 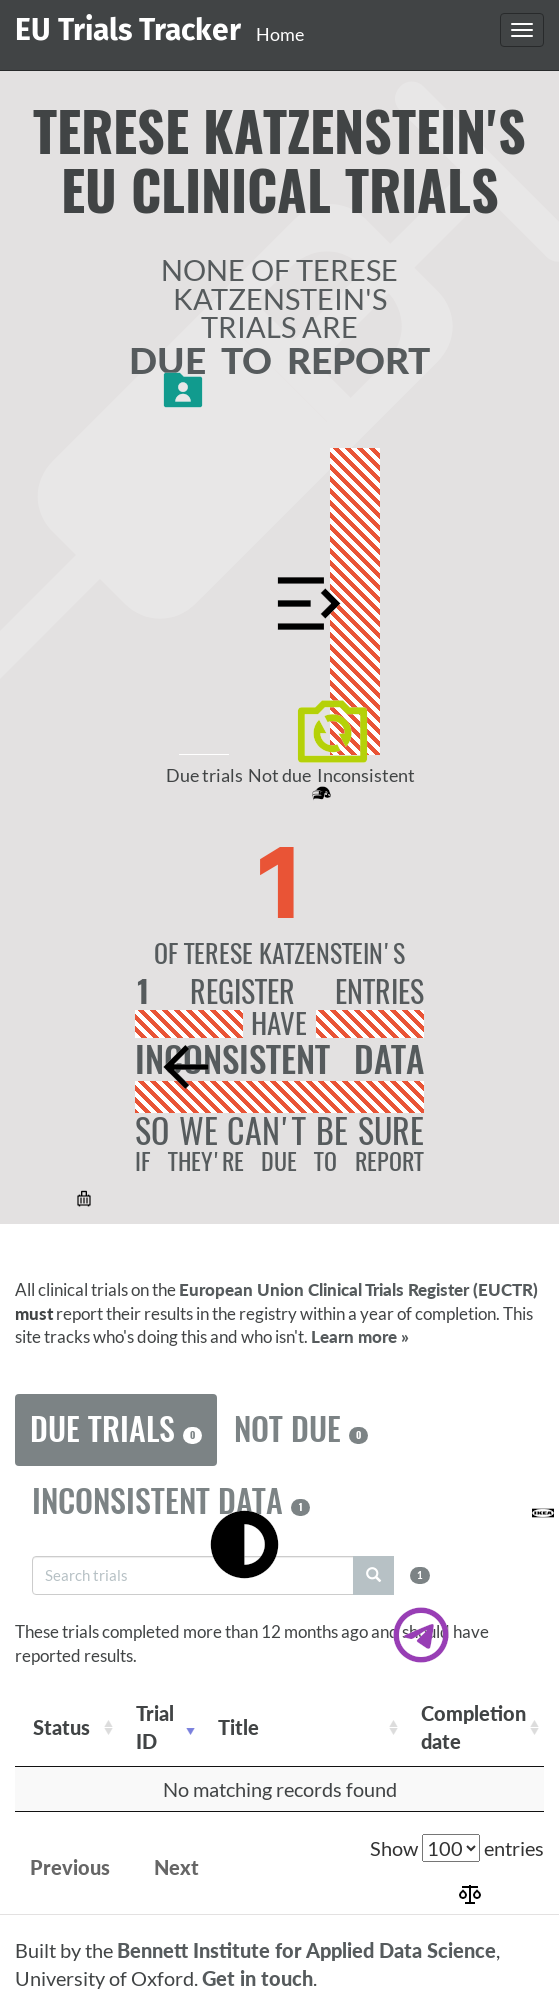 What do you see at coordinates (421, 1635) in the screenshot?
I see `open Telegram messaging app` at bounding box center [421, 1635].